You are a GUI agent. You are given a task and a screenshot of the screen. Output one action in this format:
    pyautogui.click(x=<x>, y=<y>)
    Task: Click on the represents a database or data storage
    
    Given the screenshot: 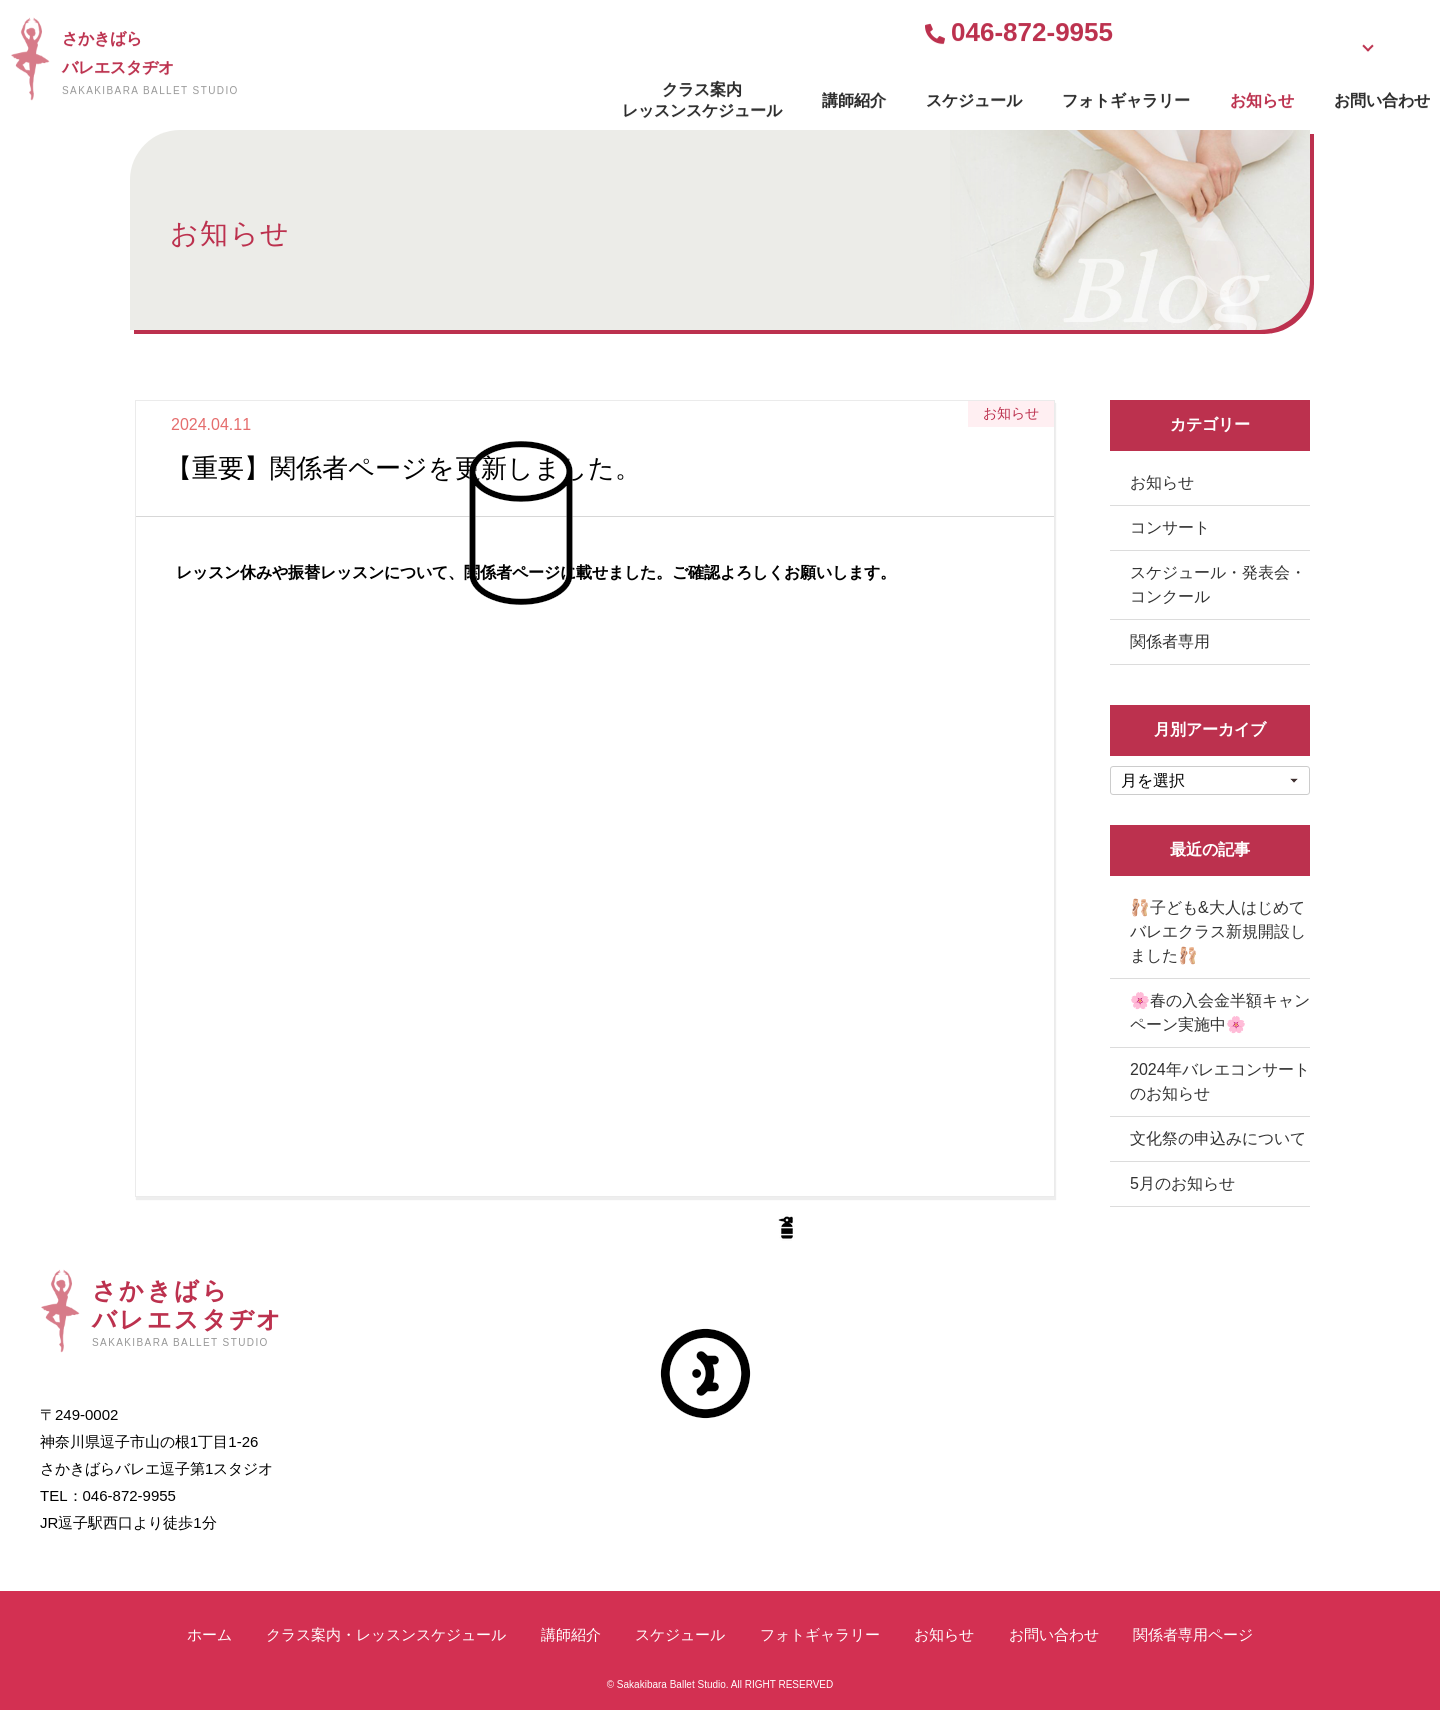 What is the action you would take?
    pyautogui.click(x=521, y=523)
    